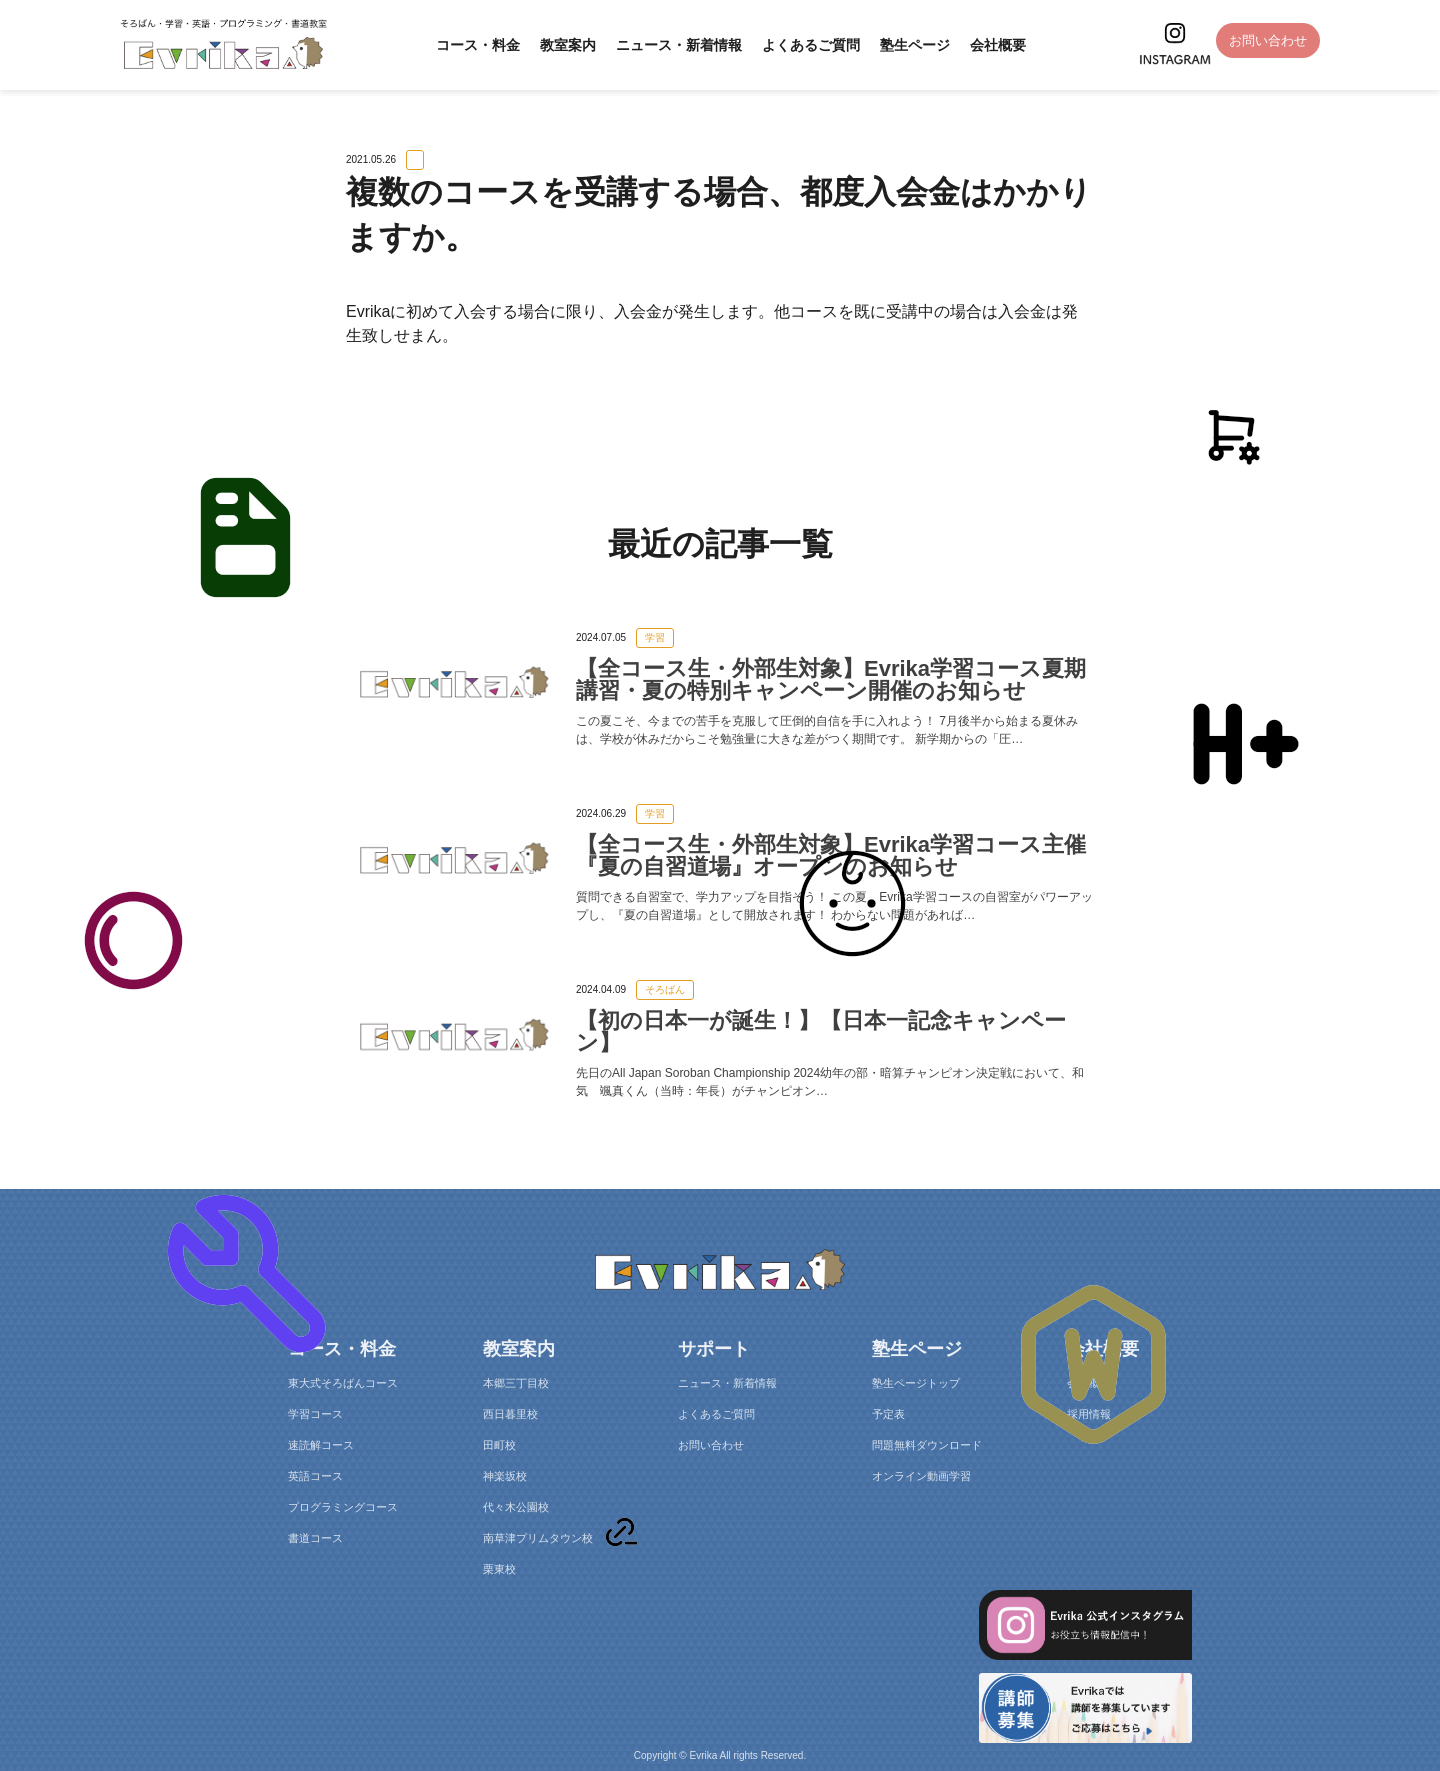  What do you see at coordinates (1231, 435) in the screenshot?
I see `access shopping cart settings` at bounding box center [1231, 435].